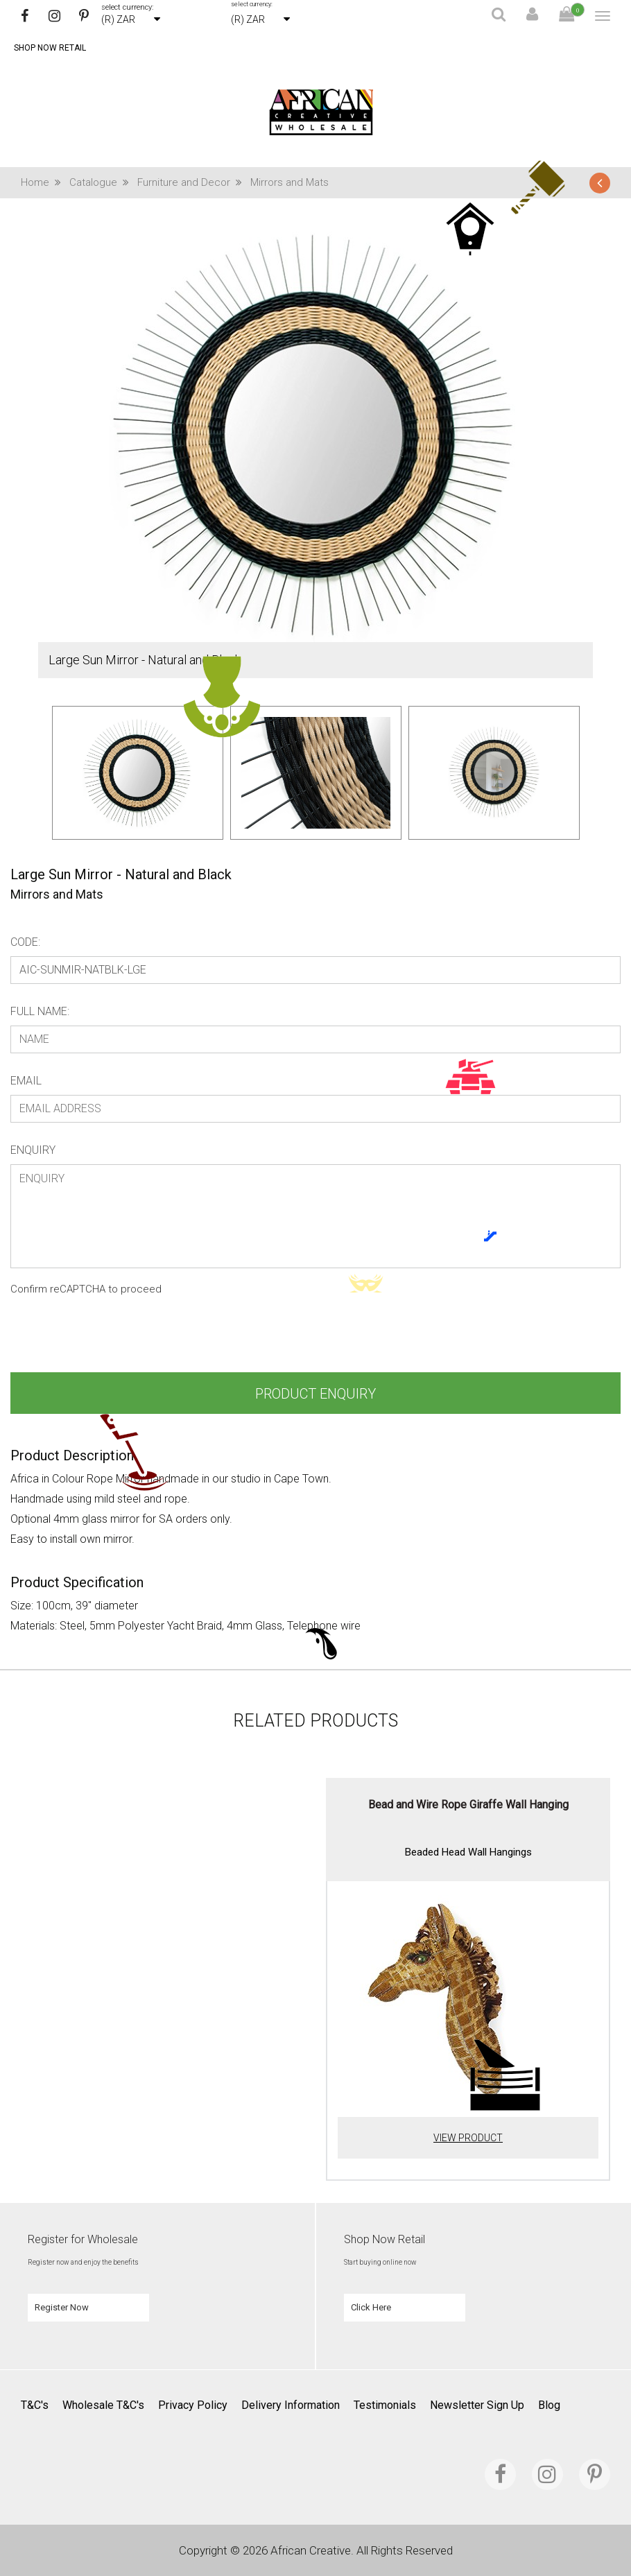 Image resolution: width=631 pixels, height=2576 pixels. Describe the element at coordinates (321, 1644) in the screenshot. I see `indicates a slime or liquid-based ability in a game` at that location.